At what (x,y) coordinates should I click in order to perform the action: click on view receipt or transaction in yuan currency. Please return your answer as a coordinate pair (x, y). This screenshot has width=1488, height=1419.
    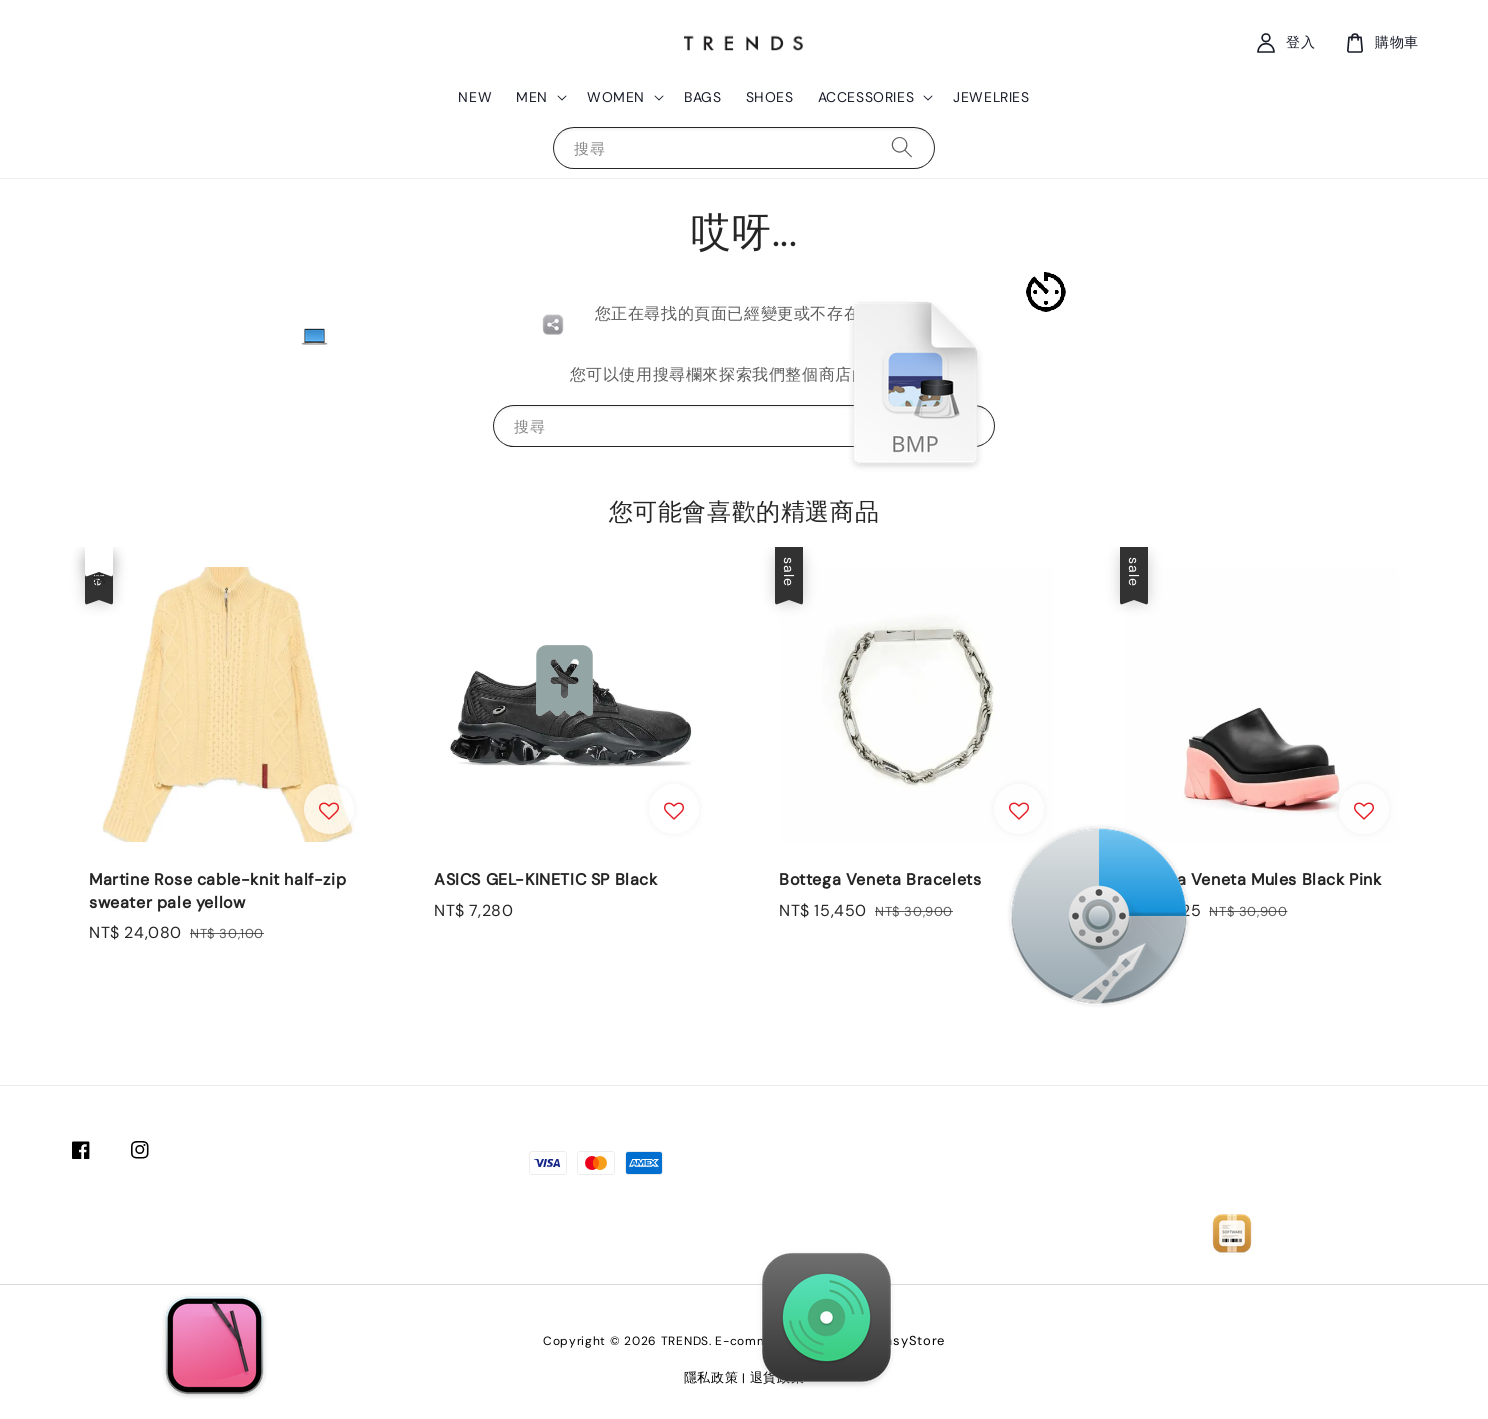
    Looking at the image, I should click on (564, 680).